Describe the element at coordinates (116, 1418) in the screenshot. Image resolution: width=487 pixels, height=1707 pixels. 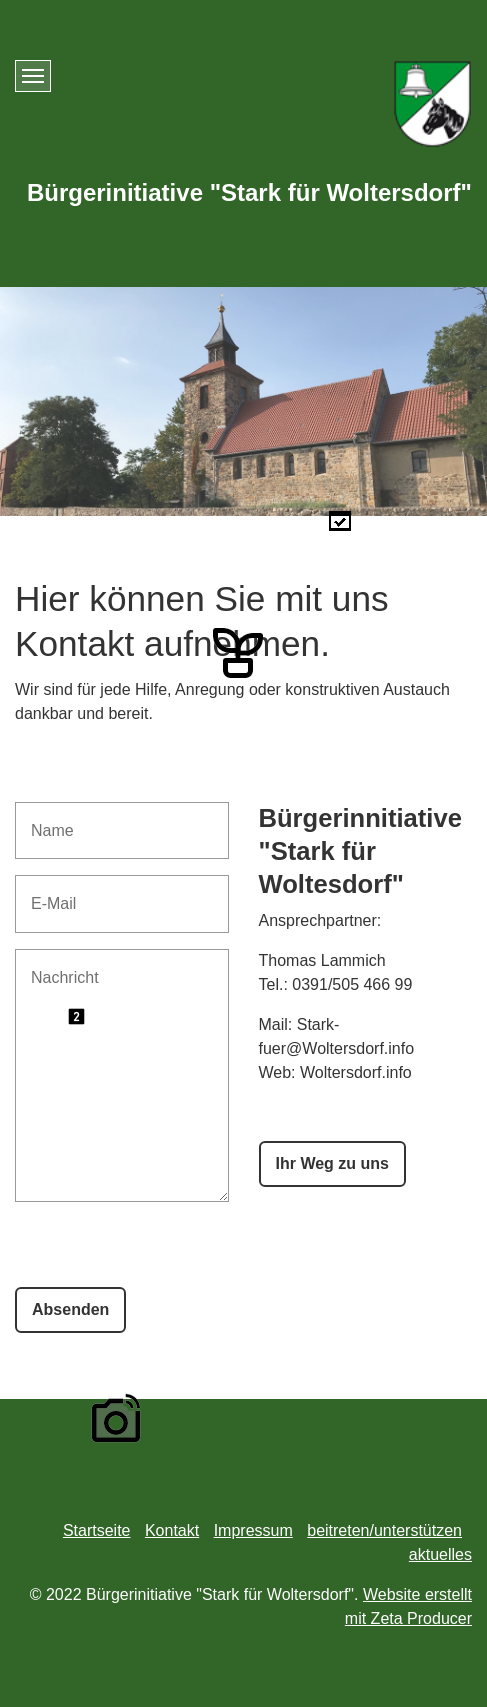
I see `connect to a wireless or linked camera device` at that location.